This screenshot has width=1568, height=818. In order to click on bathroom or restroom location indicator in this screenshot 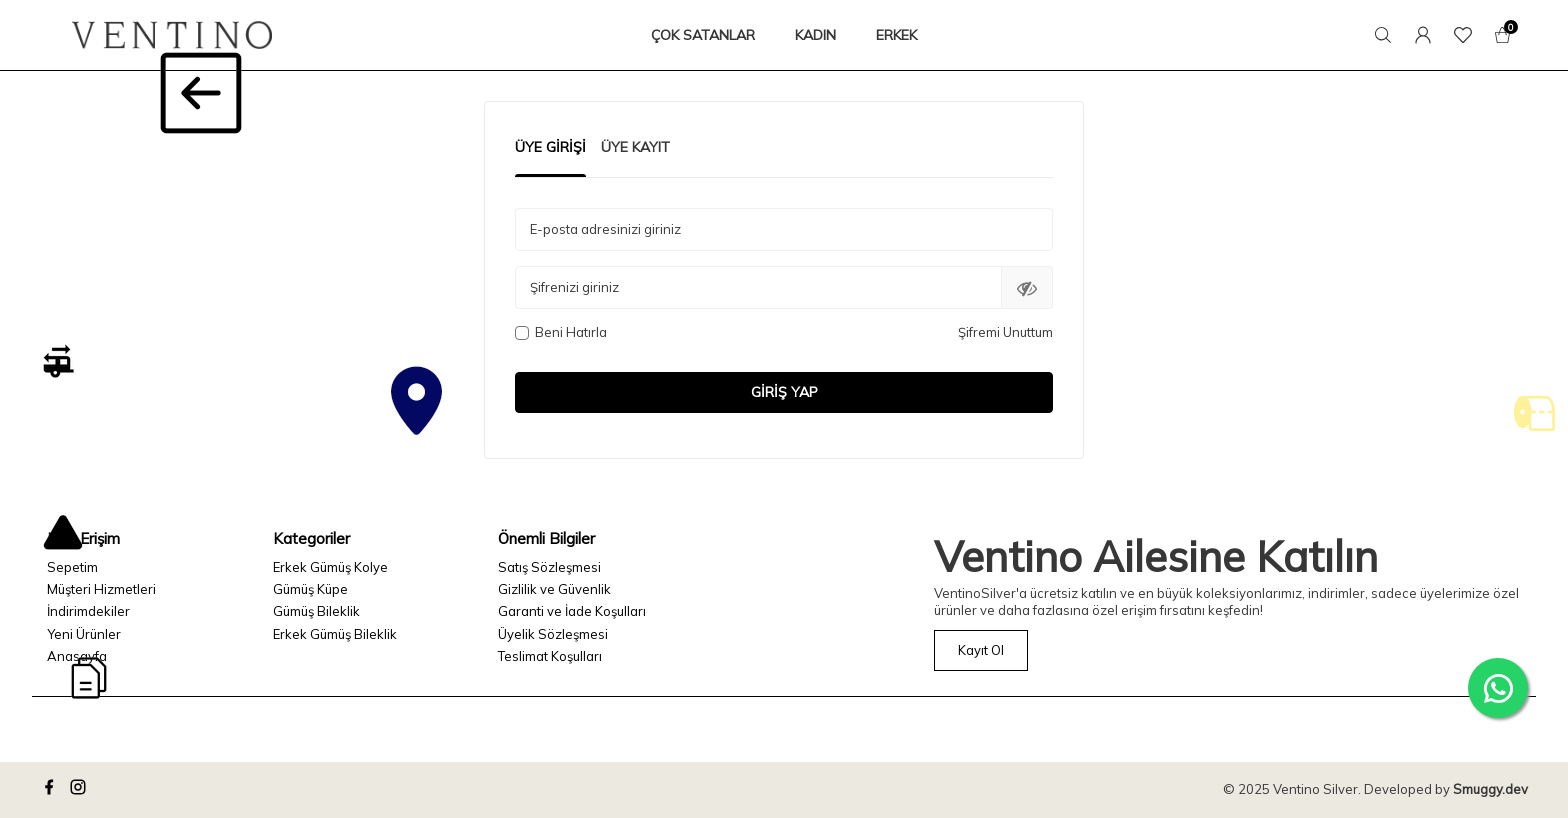, I will do `click(1534, 413)`.